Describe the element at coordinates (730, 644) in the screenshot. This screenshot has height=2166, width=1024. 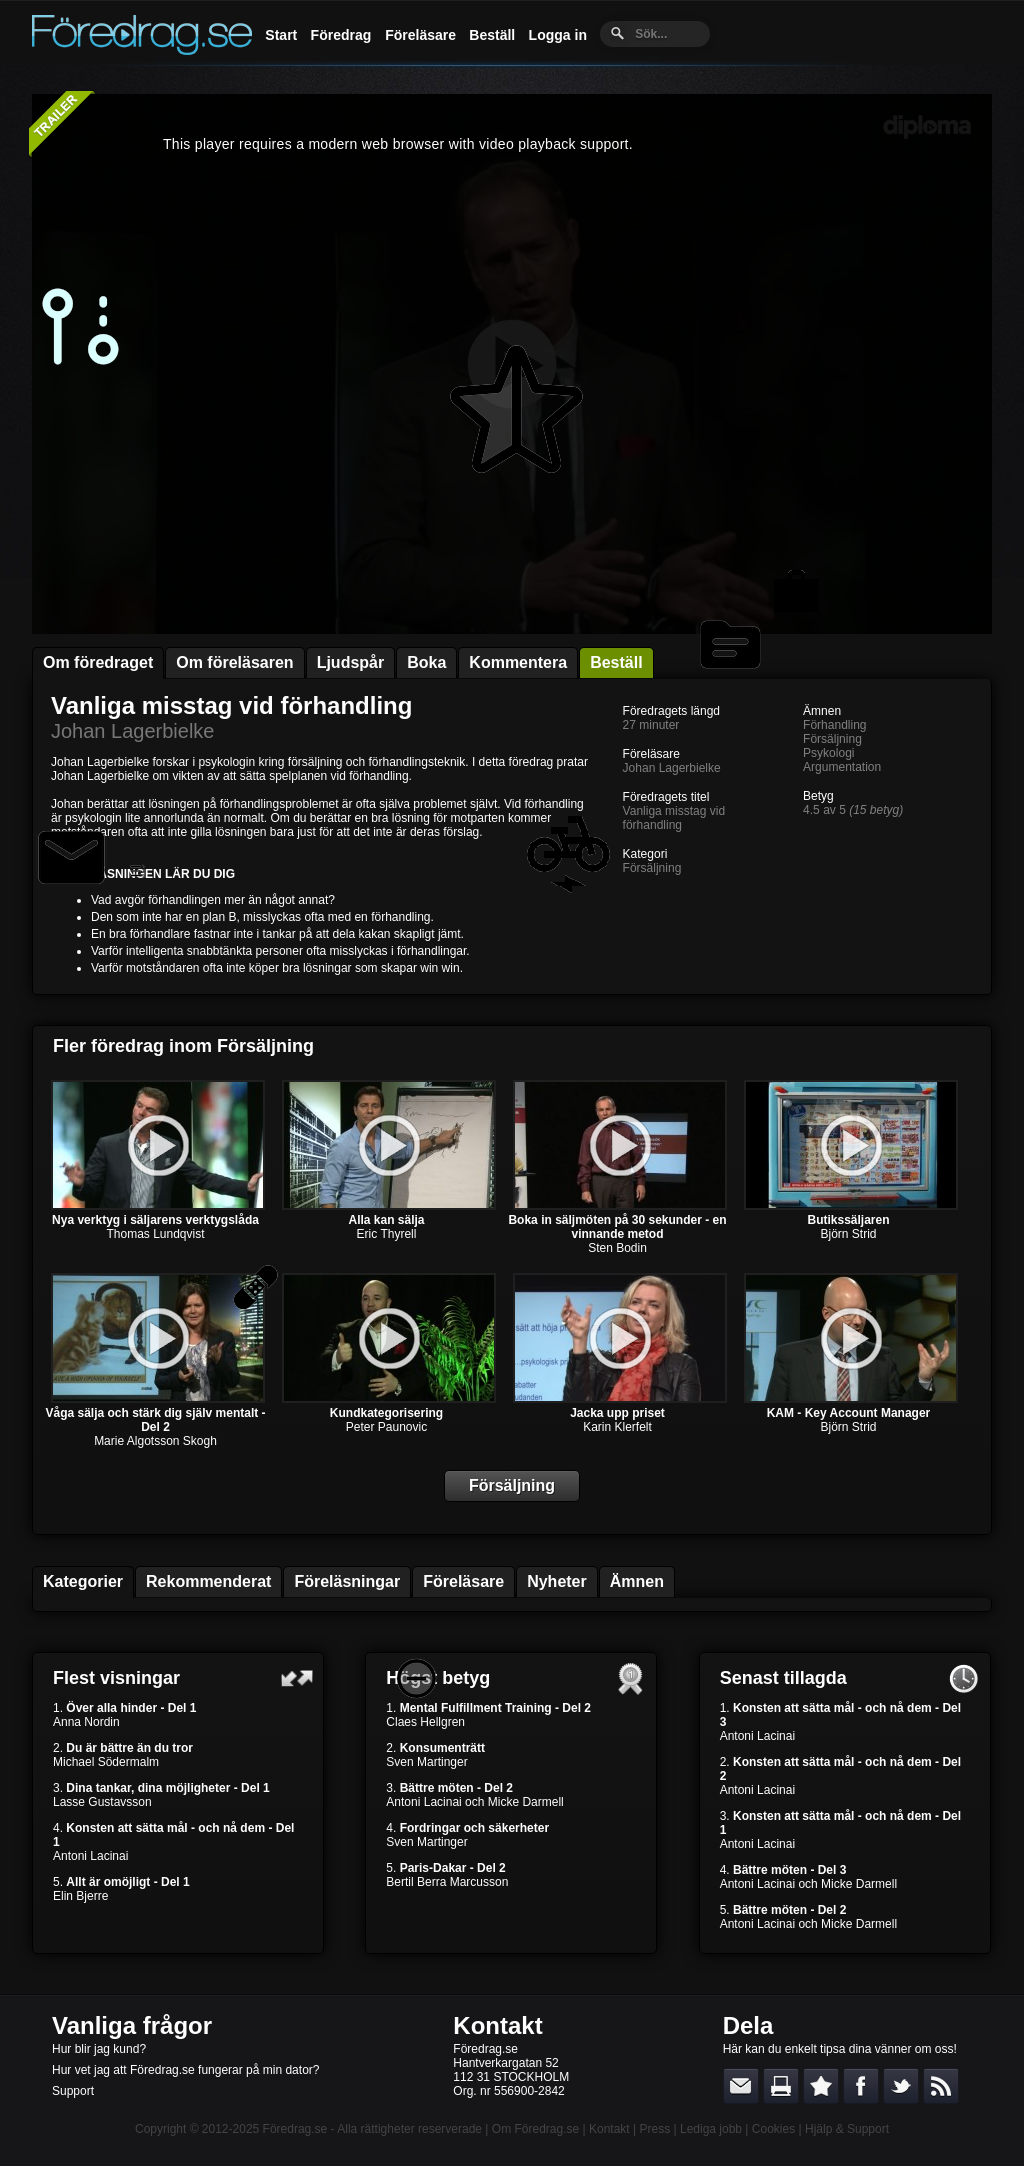
I see `open topic or file folder` at that location.